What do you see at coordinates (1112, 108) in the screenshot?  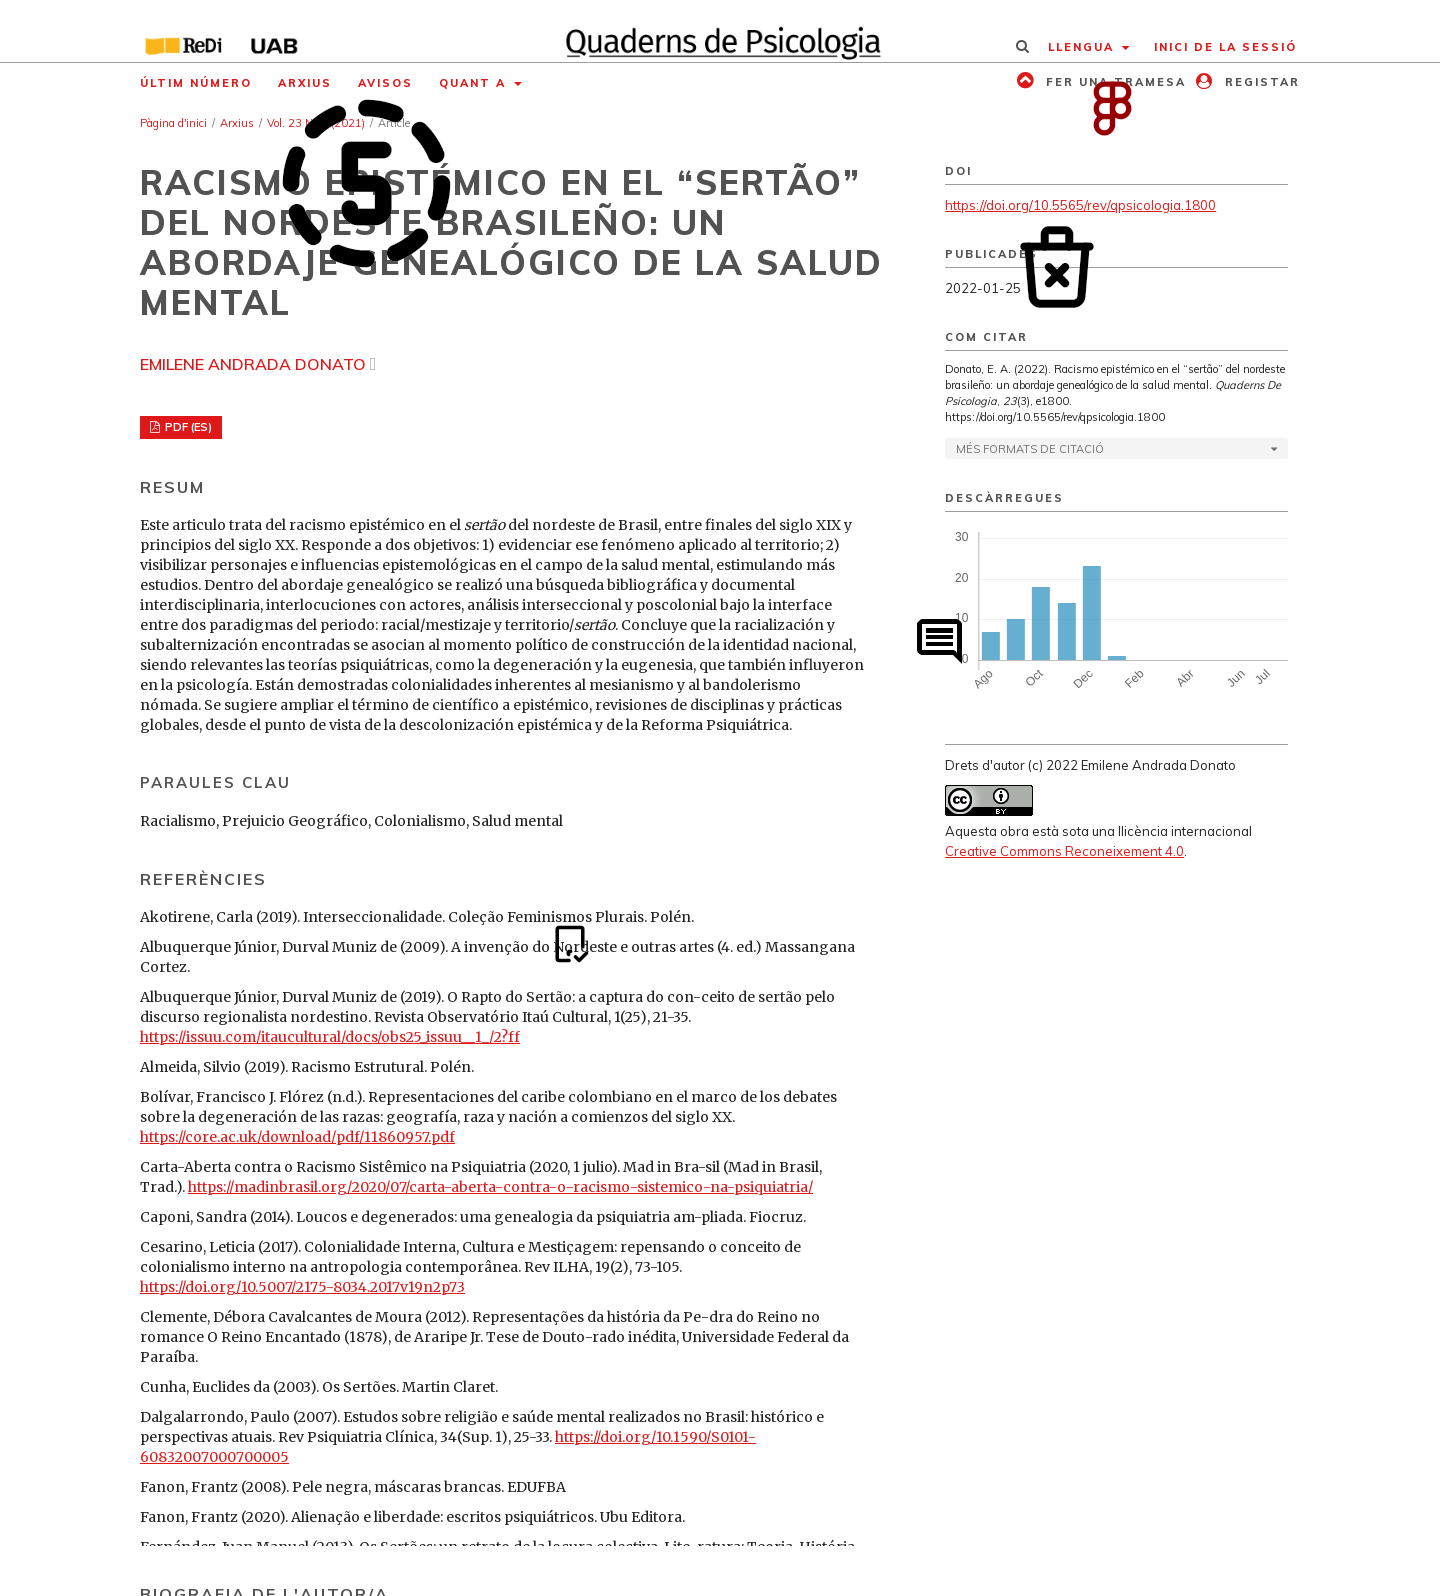 I see `open figma design file` at bounding box center [1112, 108].